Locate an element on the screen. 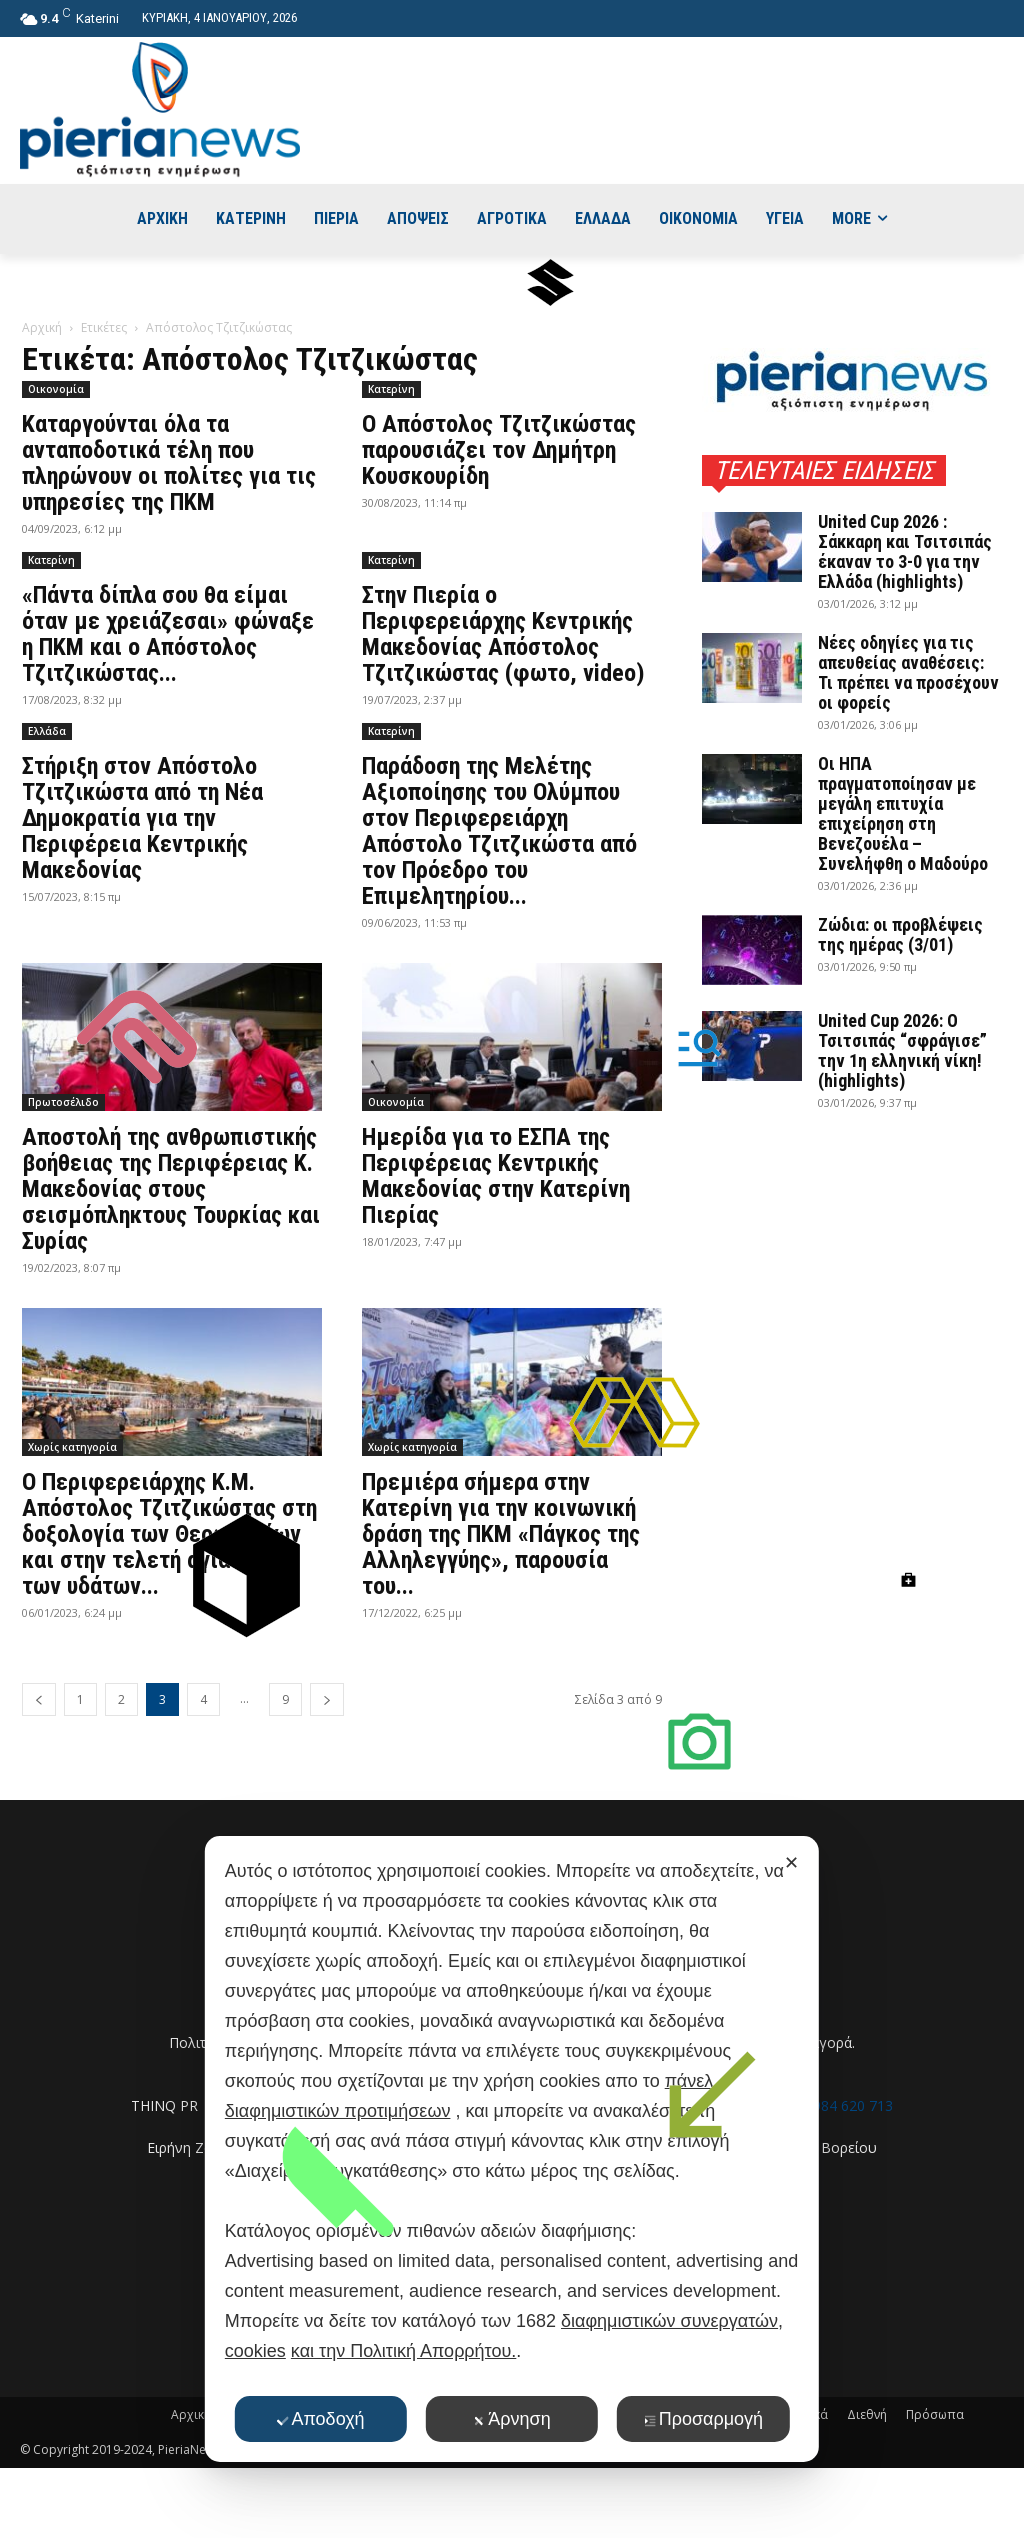 The image size is (1024, 2538). take a photo is located at coordinates (699, 1741).